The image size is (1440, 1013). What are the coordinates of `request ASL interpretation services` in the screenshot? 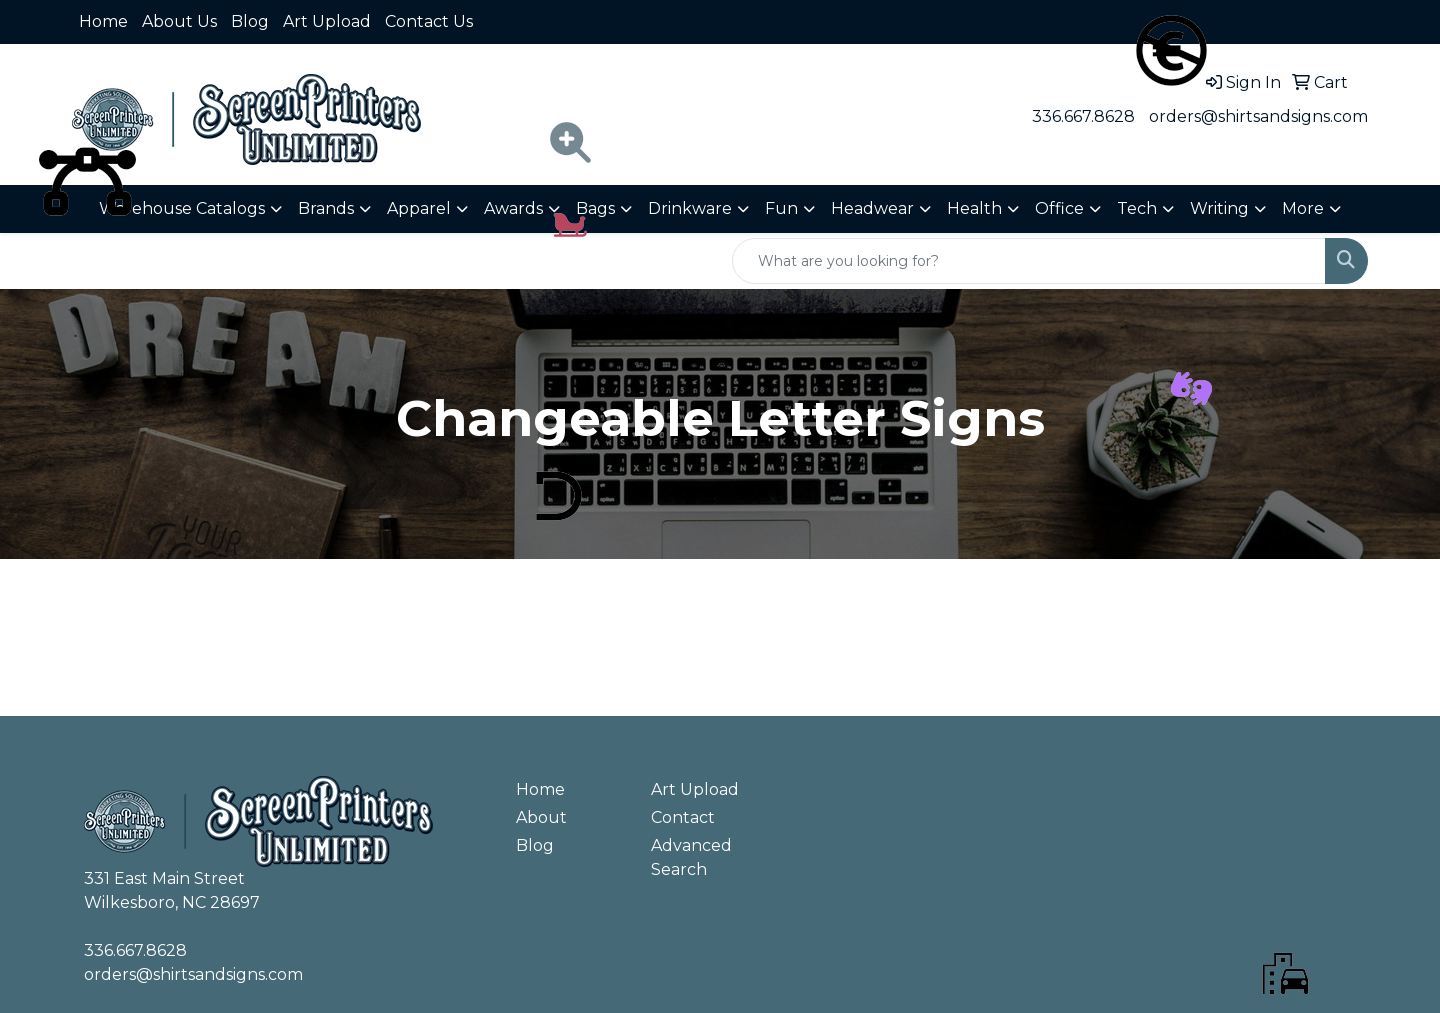 It's located at (1191, 388).